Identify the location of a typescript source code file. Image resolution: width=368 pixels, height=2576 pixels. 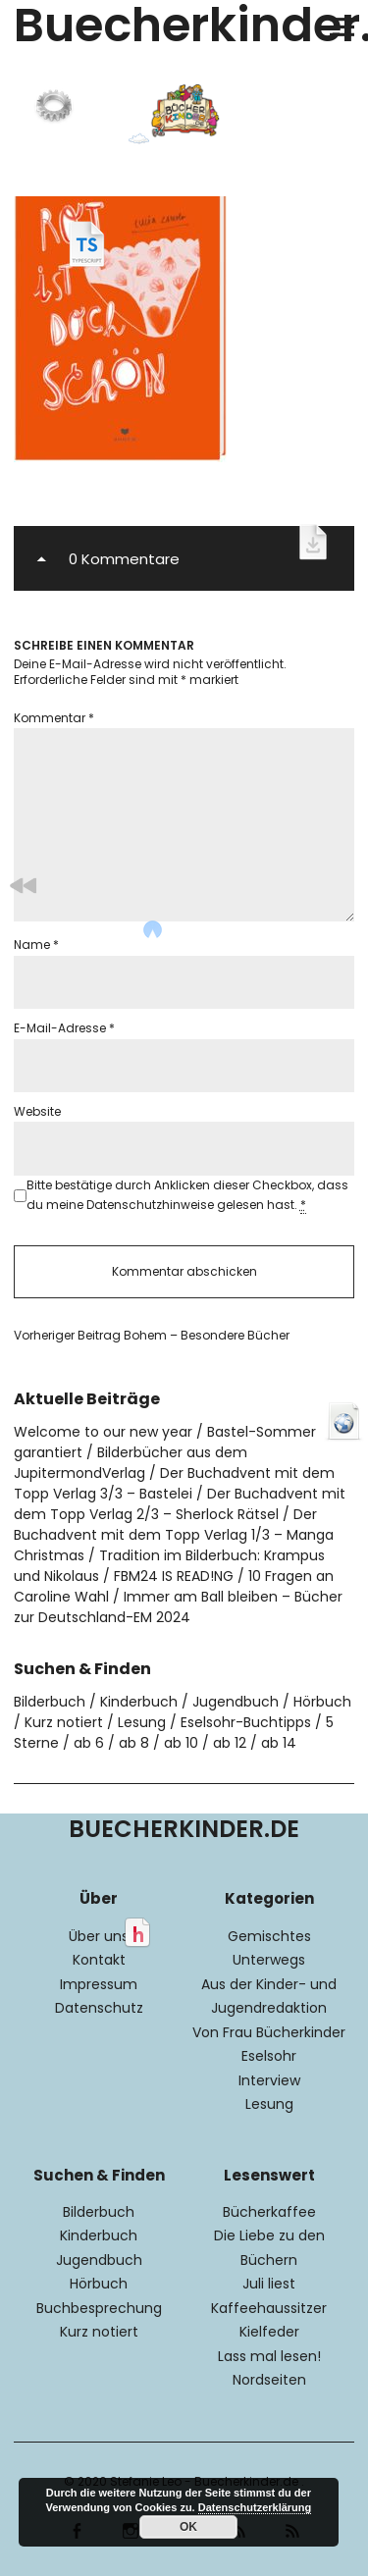
(86, 244).